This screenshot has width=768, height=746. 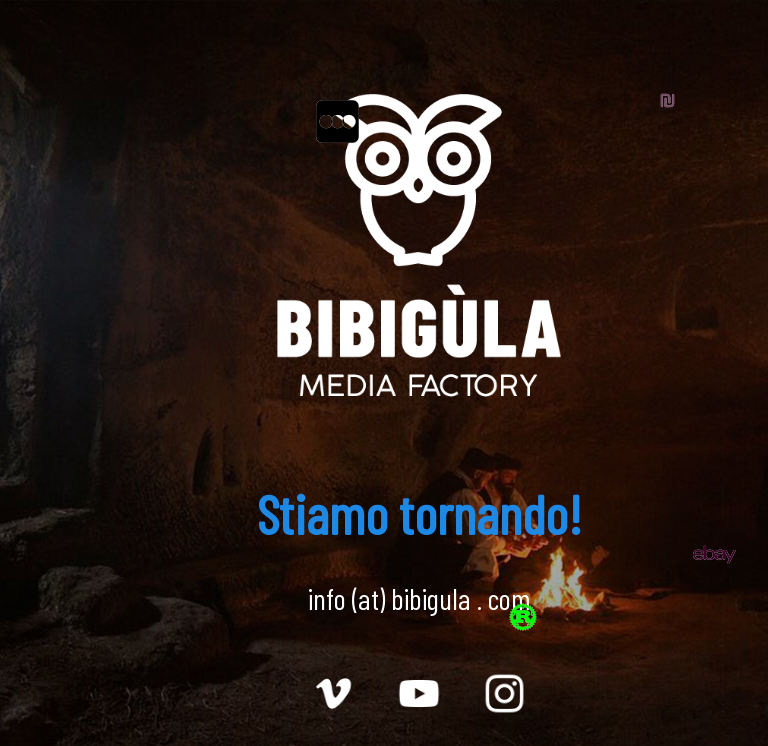 I want to click on open the Letterboxd app, so click(x=337, y=121).